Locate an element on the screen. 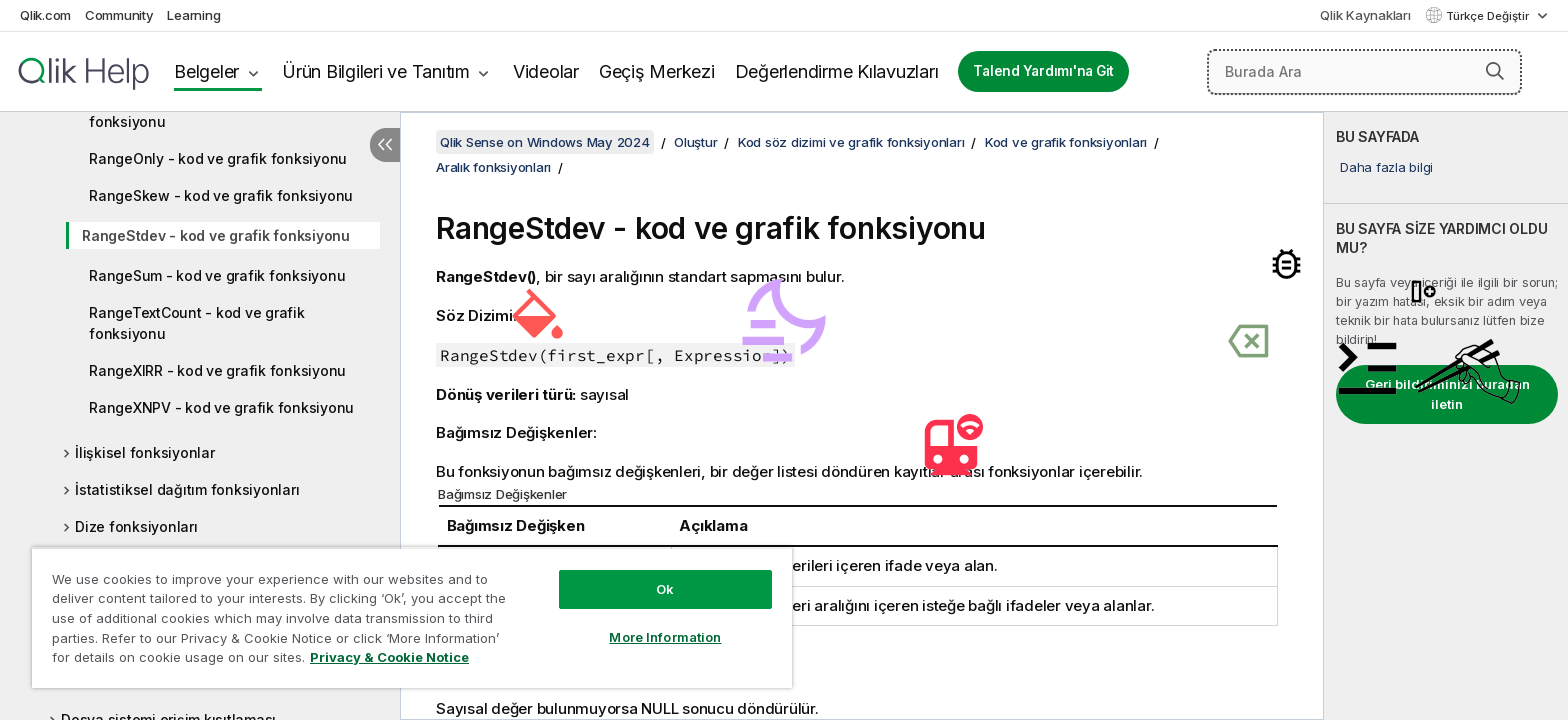  open tabelog restaurant review app is located at coordinates (1467, 371).